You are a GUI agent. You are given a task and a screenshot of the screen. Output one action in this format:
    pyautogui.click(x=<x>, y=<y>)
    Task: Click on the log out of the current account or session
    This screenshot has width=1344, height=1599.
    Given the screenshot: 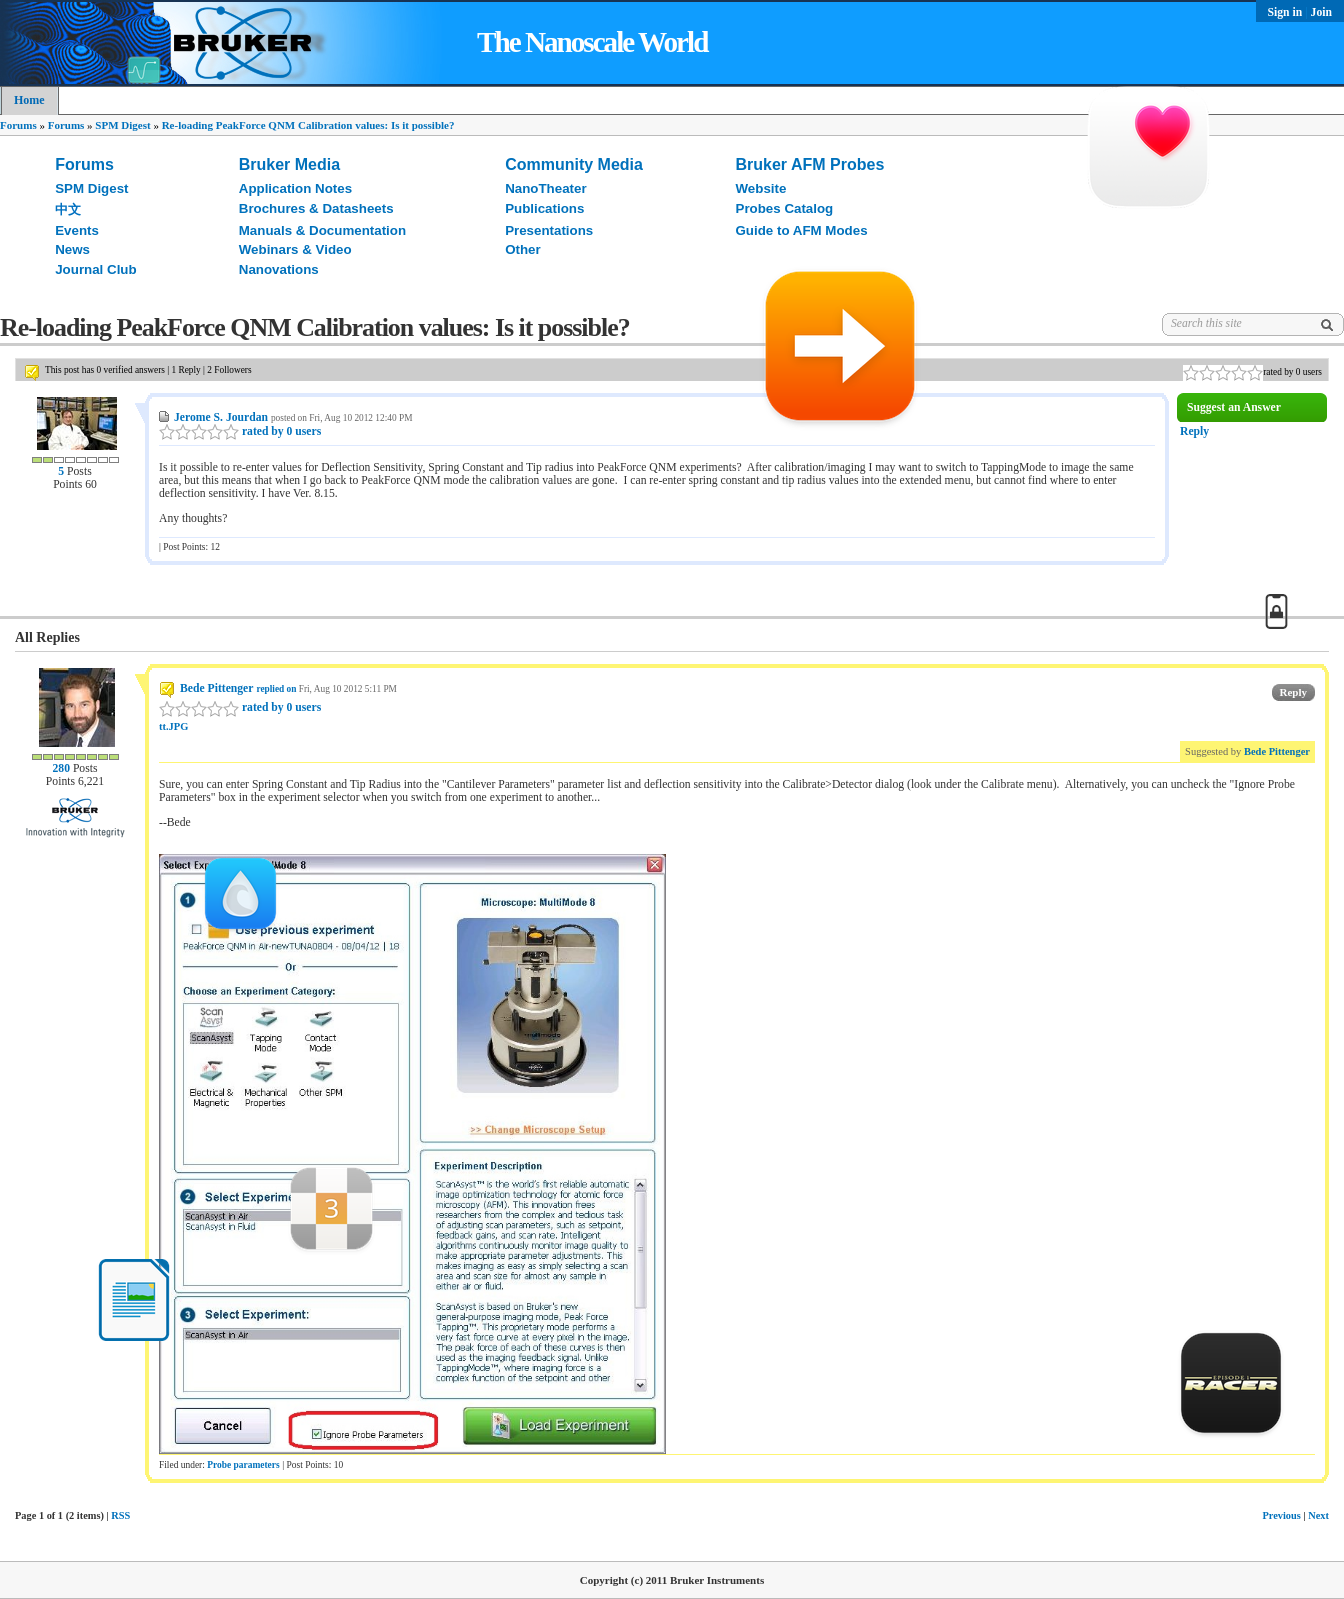 What is the action you would take?
    pyautogui.click(x=840, y=346)
    